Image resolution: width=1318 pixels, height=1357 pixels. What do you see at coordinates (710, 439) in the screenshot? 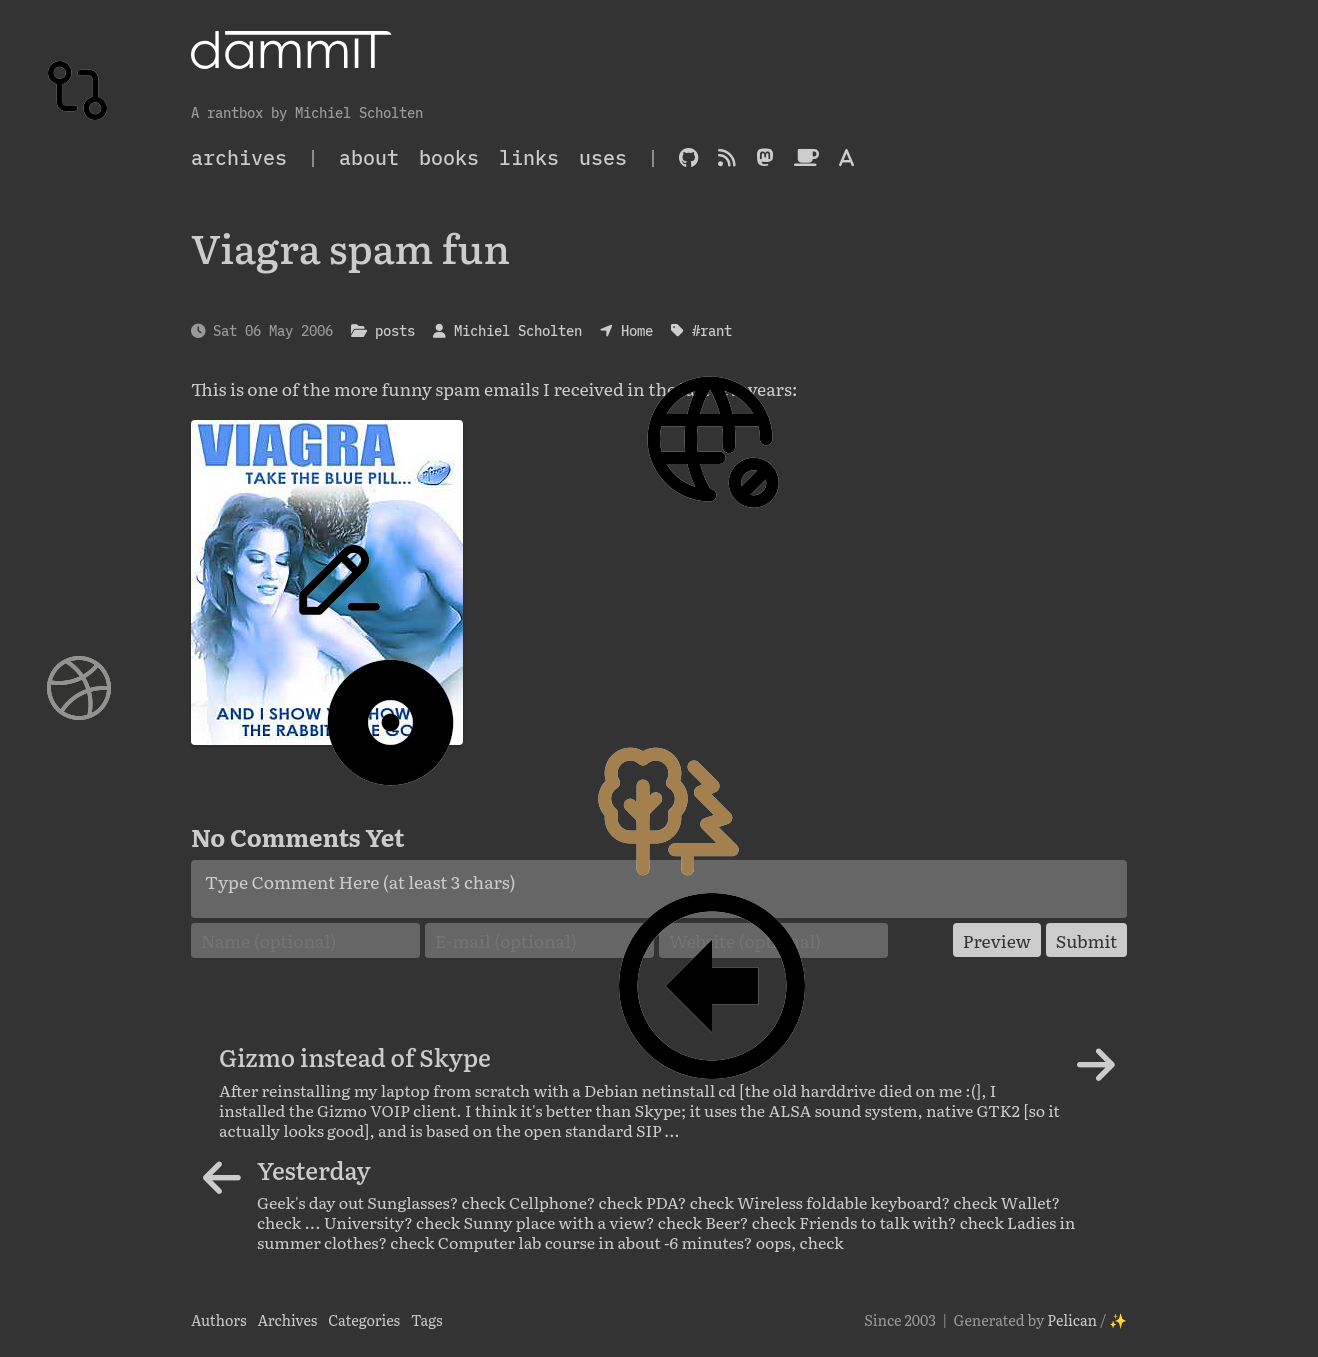
I see `disable internet access` at bounding box center [710, 439].